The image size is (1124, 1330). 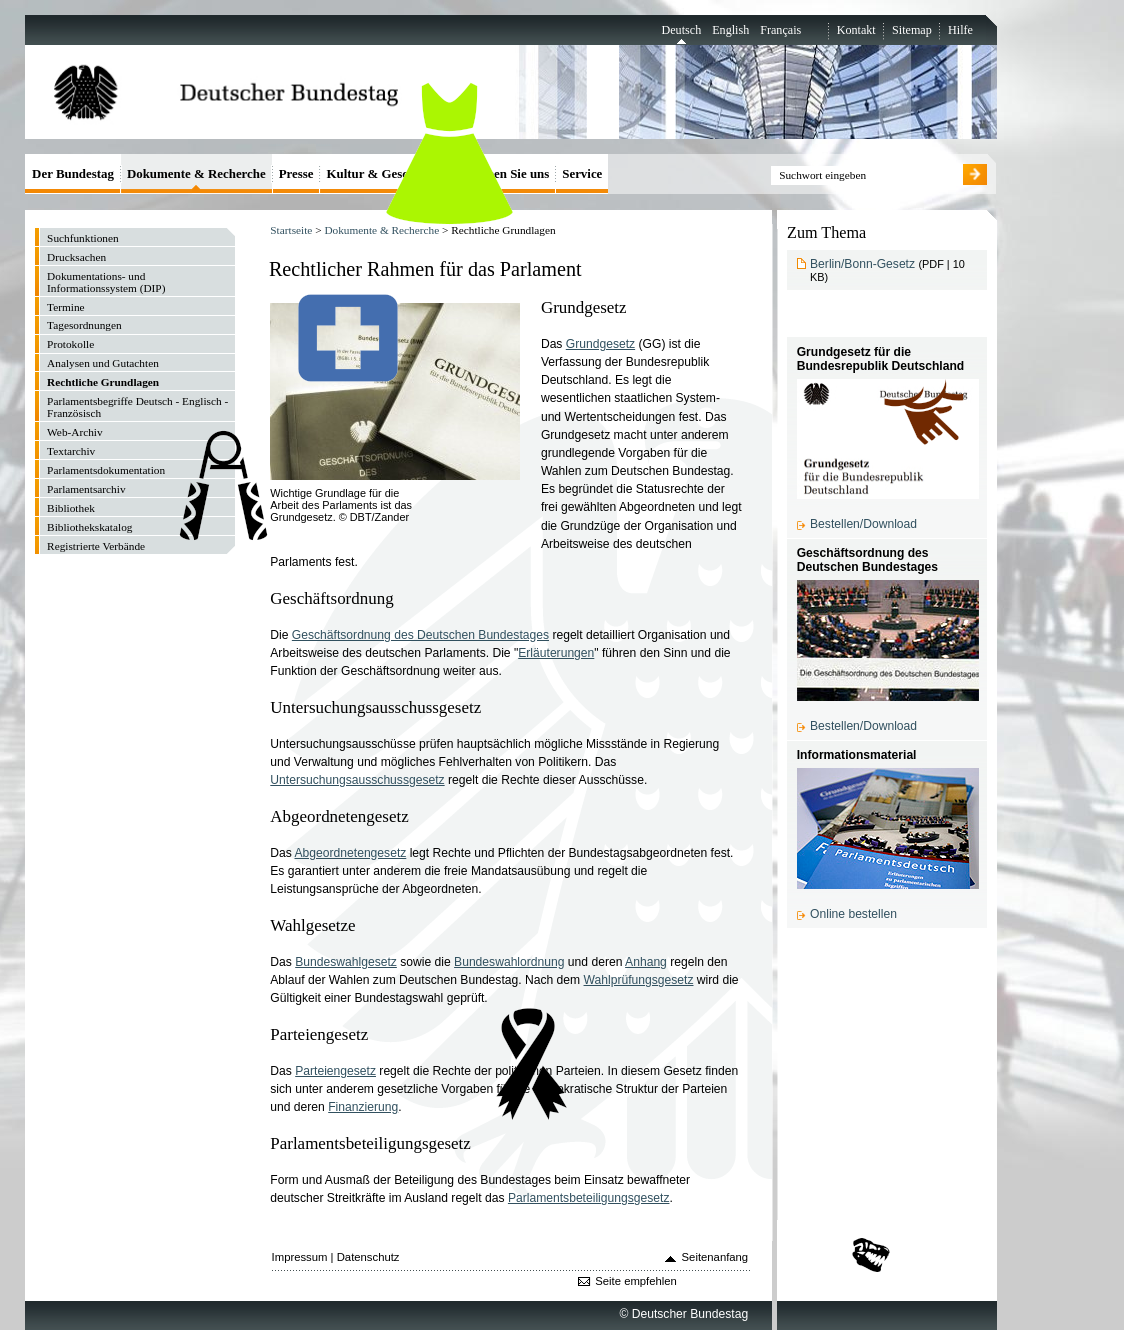 What do you see at coordinates (449, 150) in the screenshot?
I see `browse dresses or women's clothing` at bounding box center [449, 150].